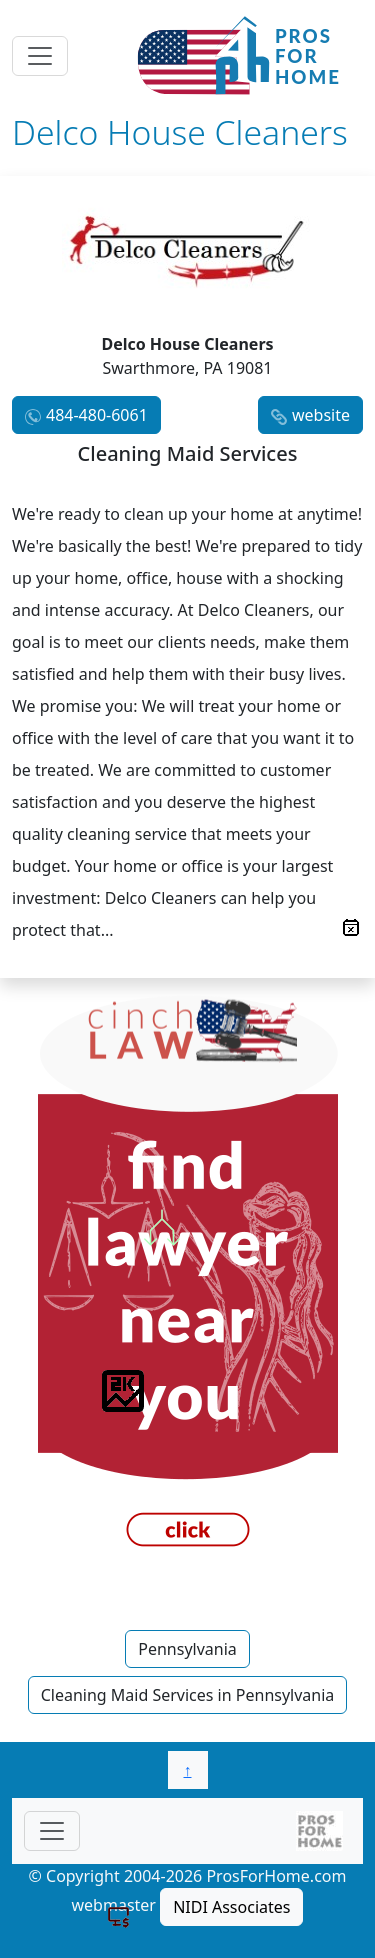 This screenshot has width=375, height=1958. Describe the element at coordinates (351, 928) in the screenshot. I see `indicates a cancelled or unavailable event` at that location.